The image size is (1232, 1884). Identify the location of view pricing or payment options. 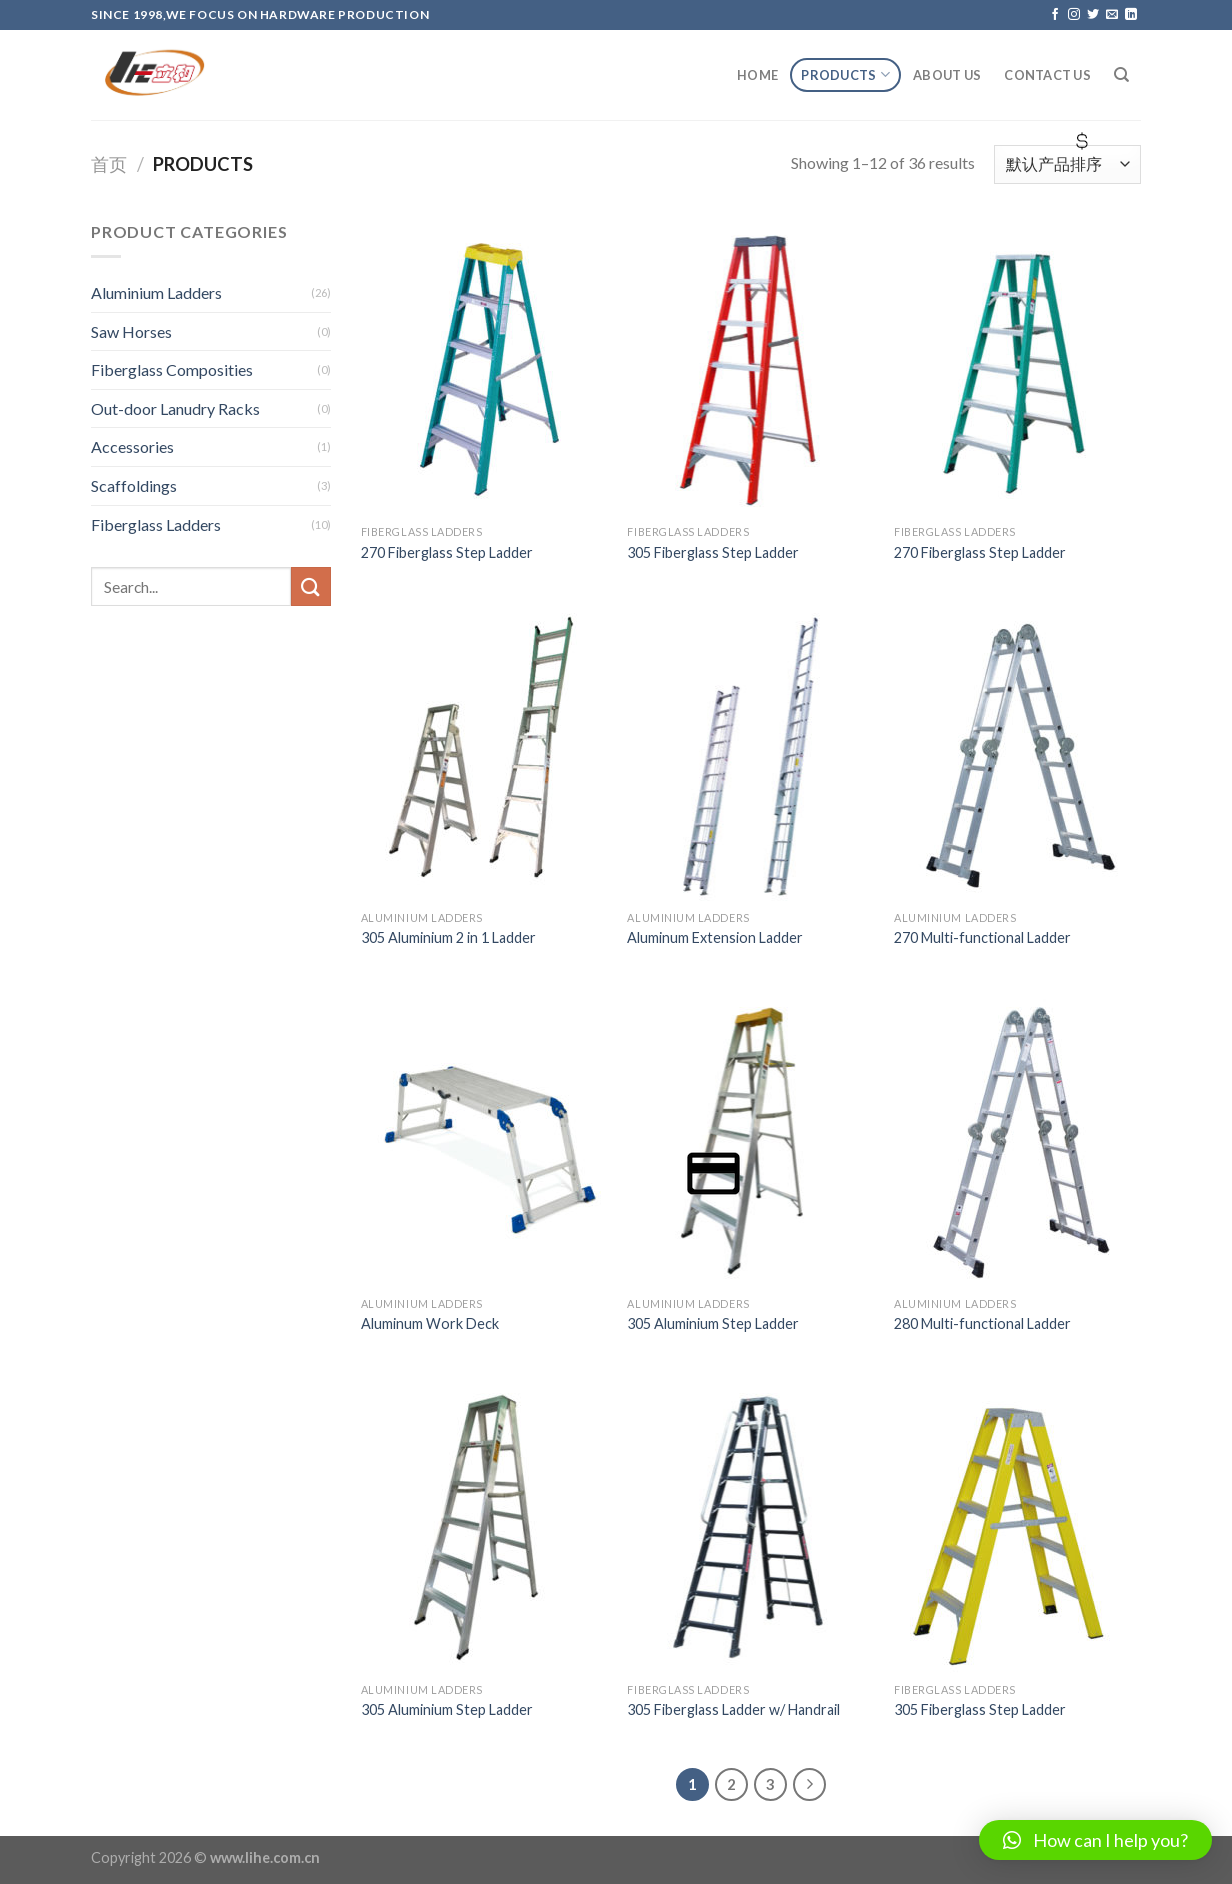
(1082, 141).